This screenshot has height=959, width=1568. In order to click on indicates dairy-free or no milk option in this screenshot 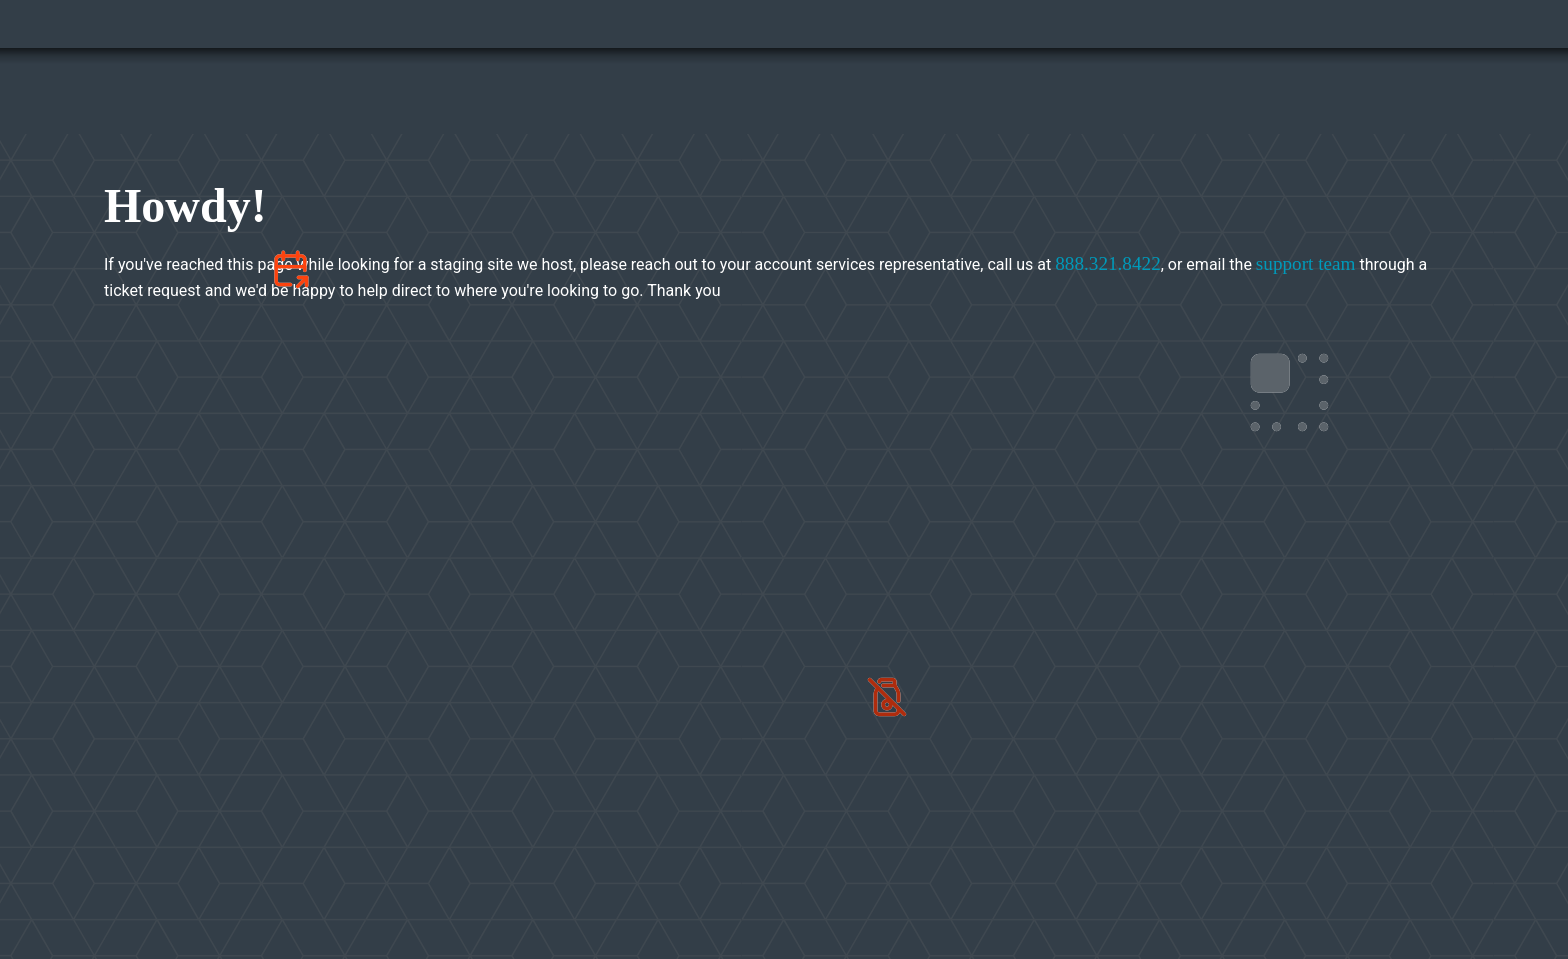, I will do `click(887, 697)`.